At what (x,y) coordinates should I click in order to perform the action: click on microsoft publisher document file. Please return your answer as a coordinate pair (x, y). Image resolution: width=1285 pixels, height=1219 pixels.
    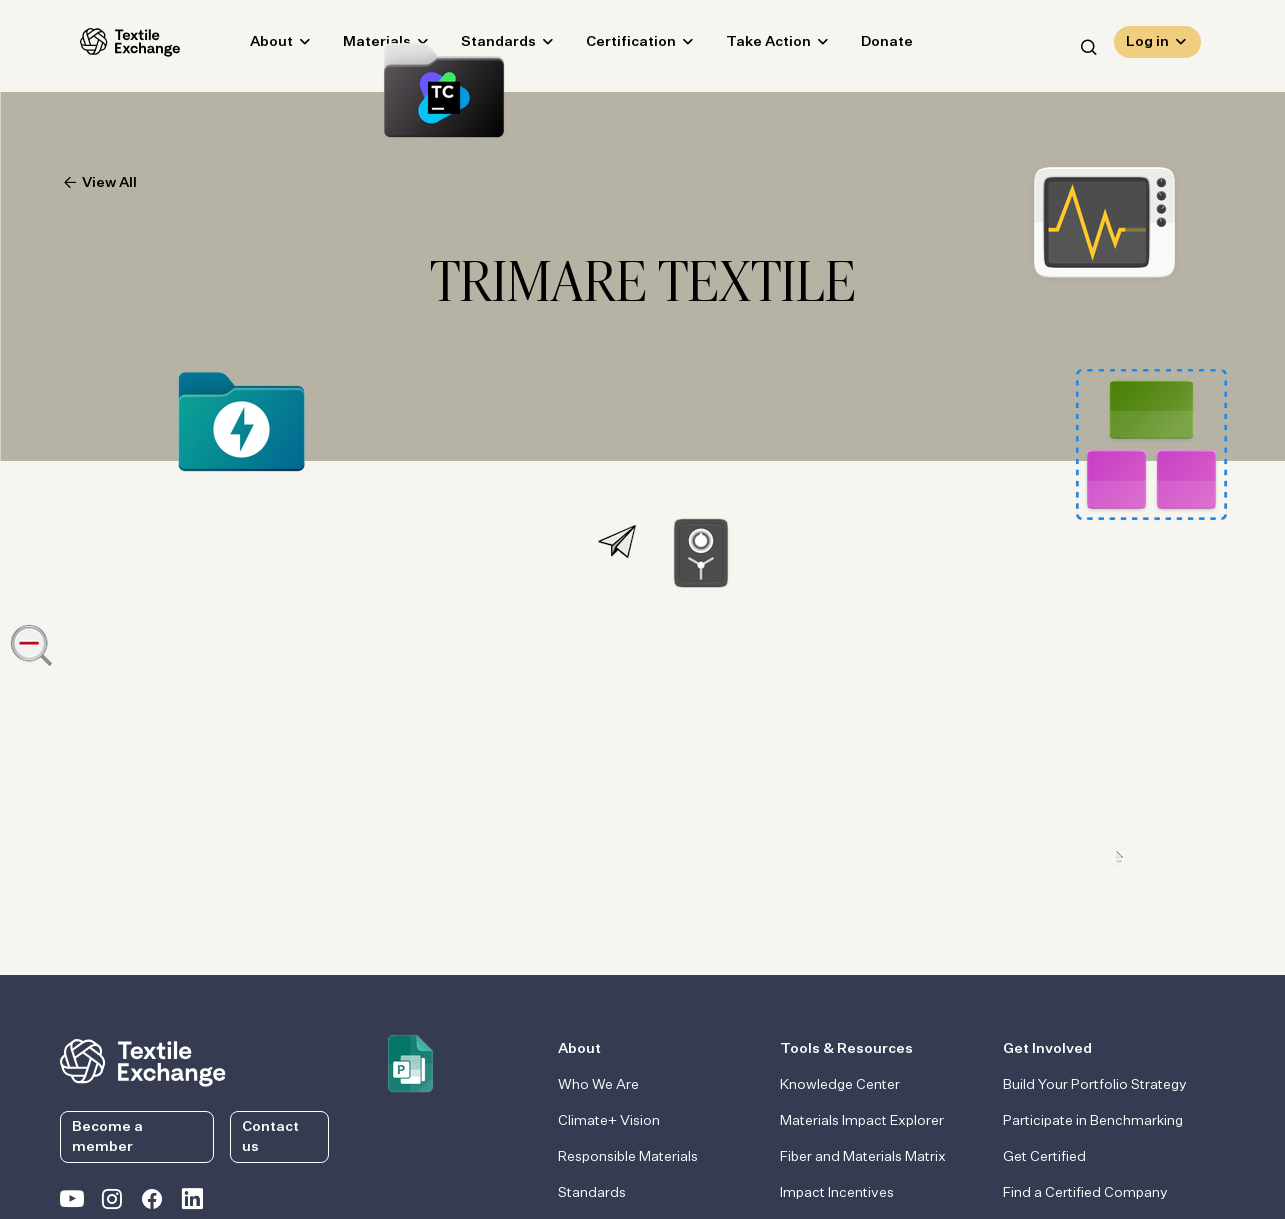
    Looking at the image, I should click on (410, 1063).